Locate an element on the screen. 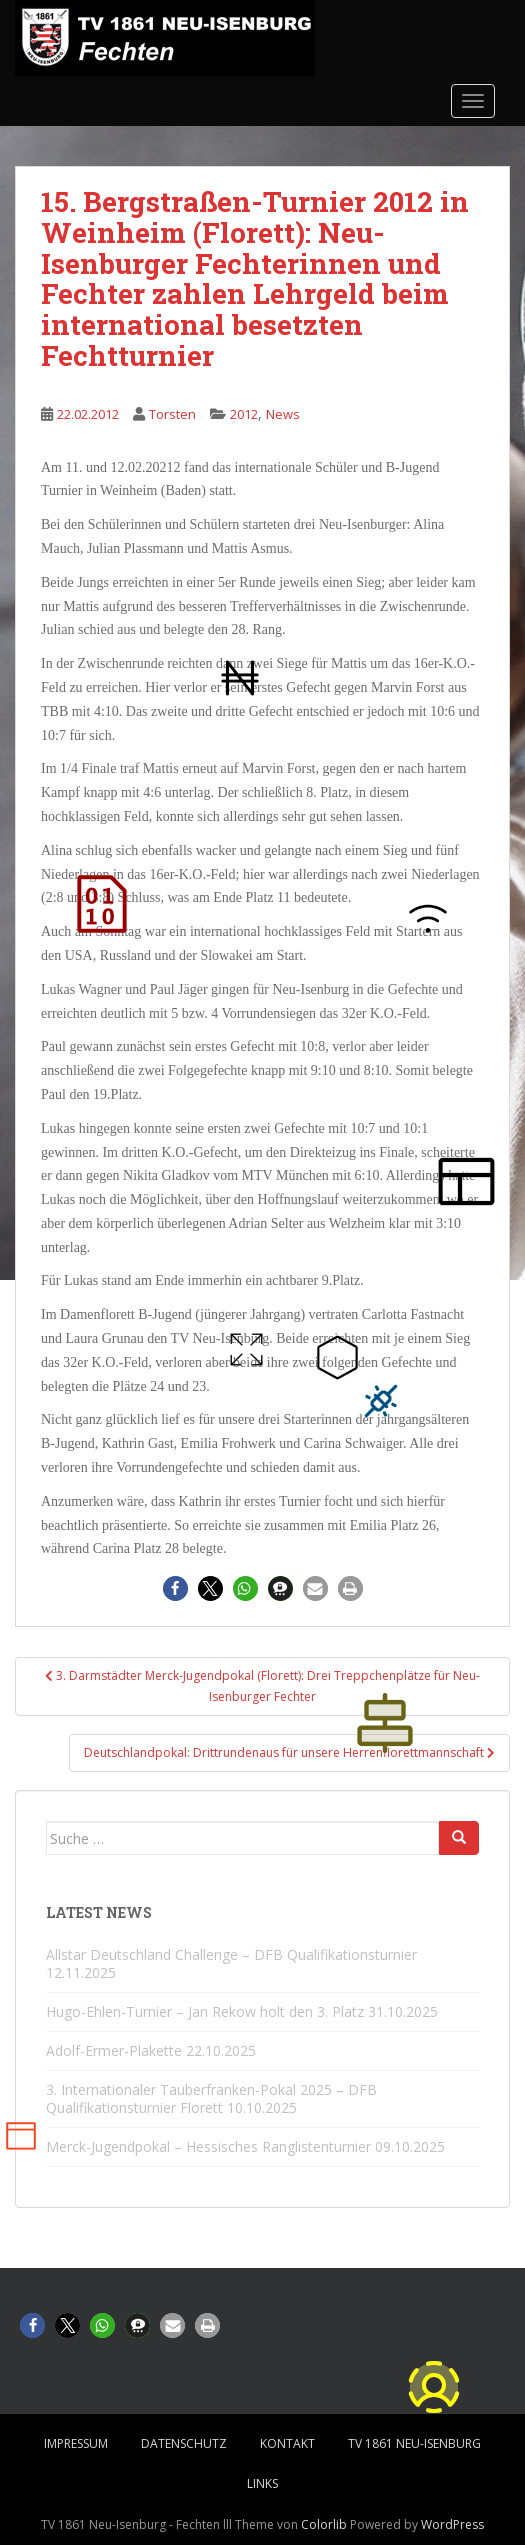 Image resolution: width=525 pixels, height=2545 pixels. indicates an active connection or link is located at coordinates (381, 1401).